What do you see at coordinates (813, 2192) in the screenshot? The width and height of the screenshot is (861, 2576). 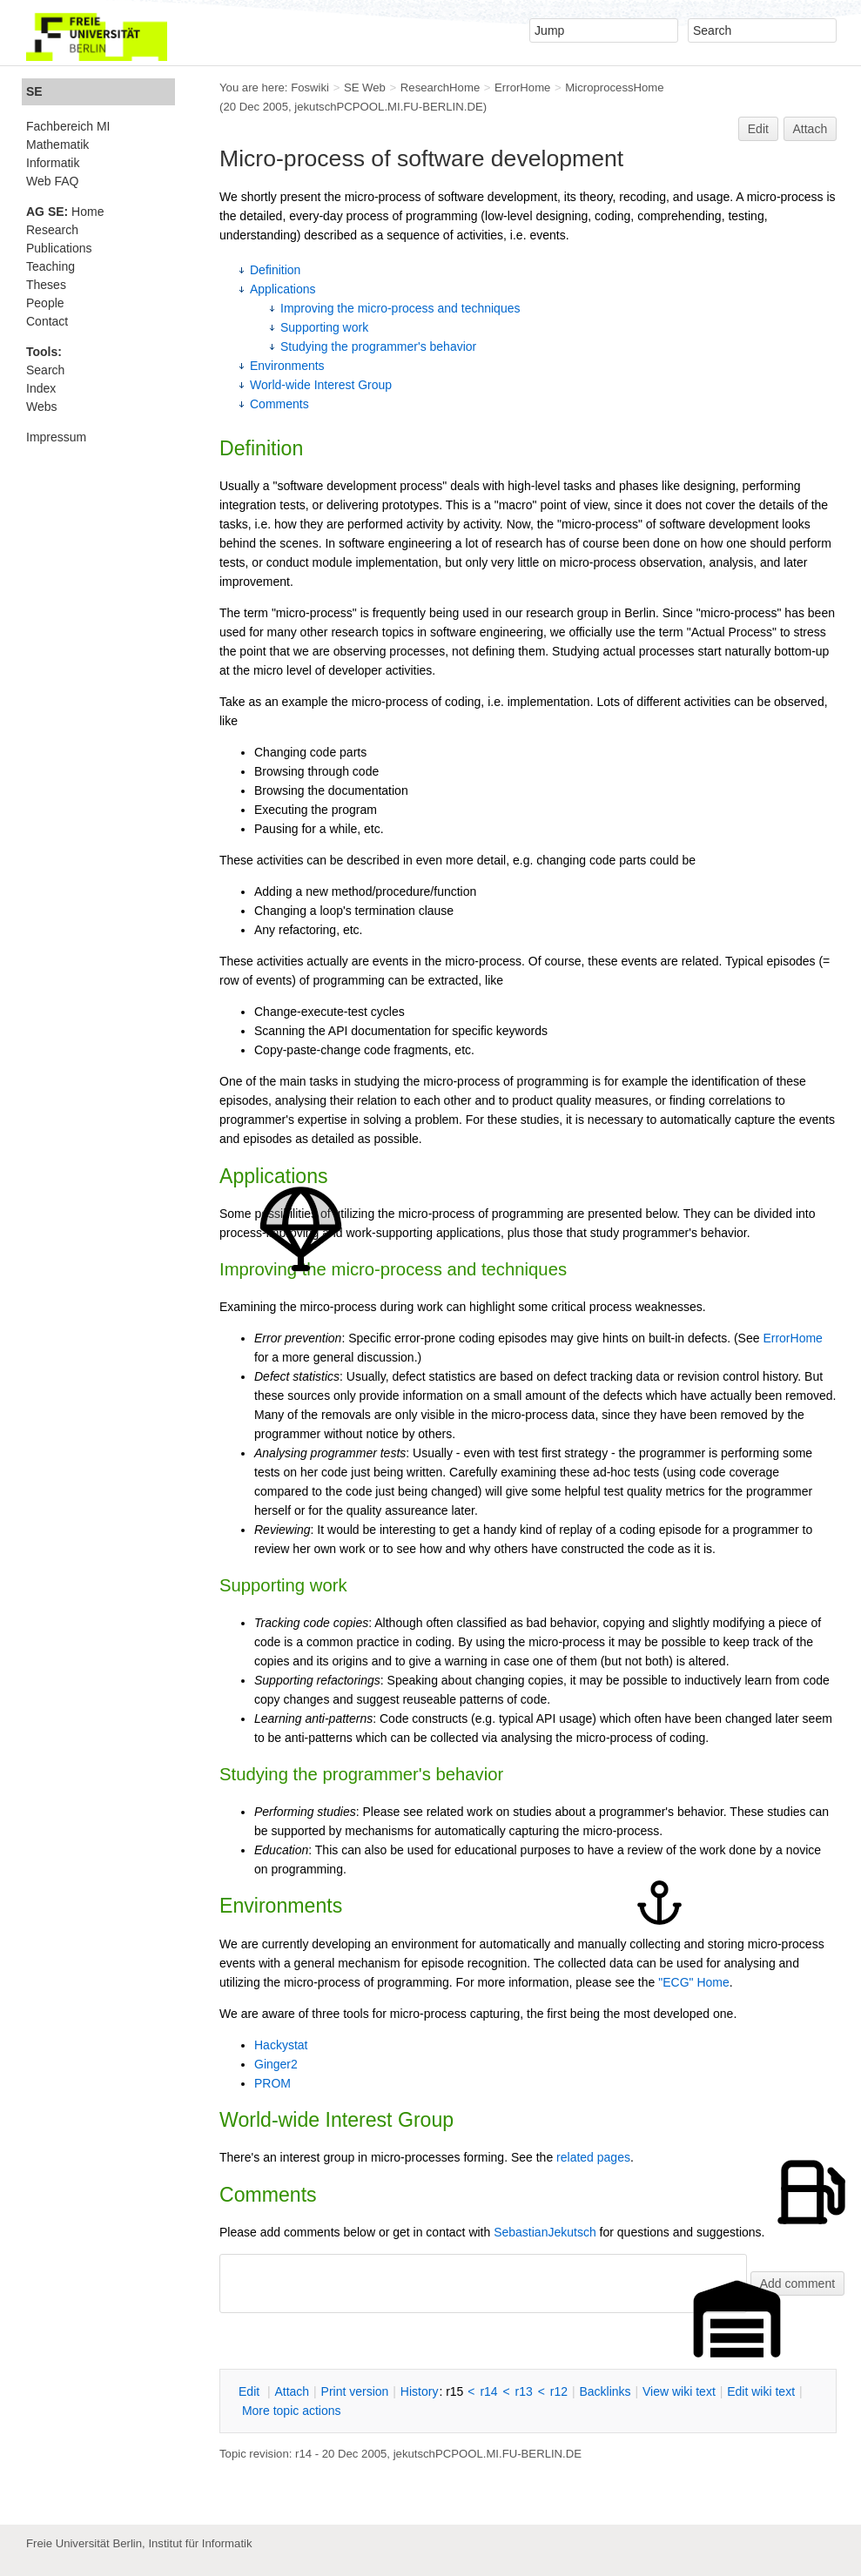 I see `find nearby gas stations` at bounding box center [813, 2192].